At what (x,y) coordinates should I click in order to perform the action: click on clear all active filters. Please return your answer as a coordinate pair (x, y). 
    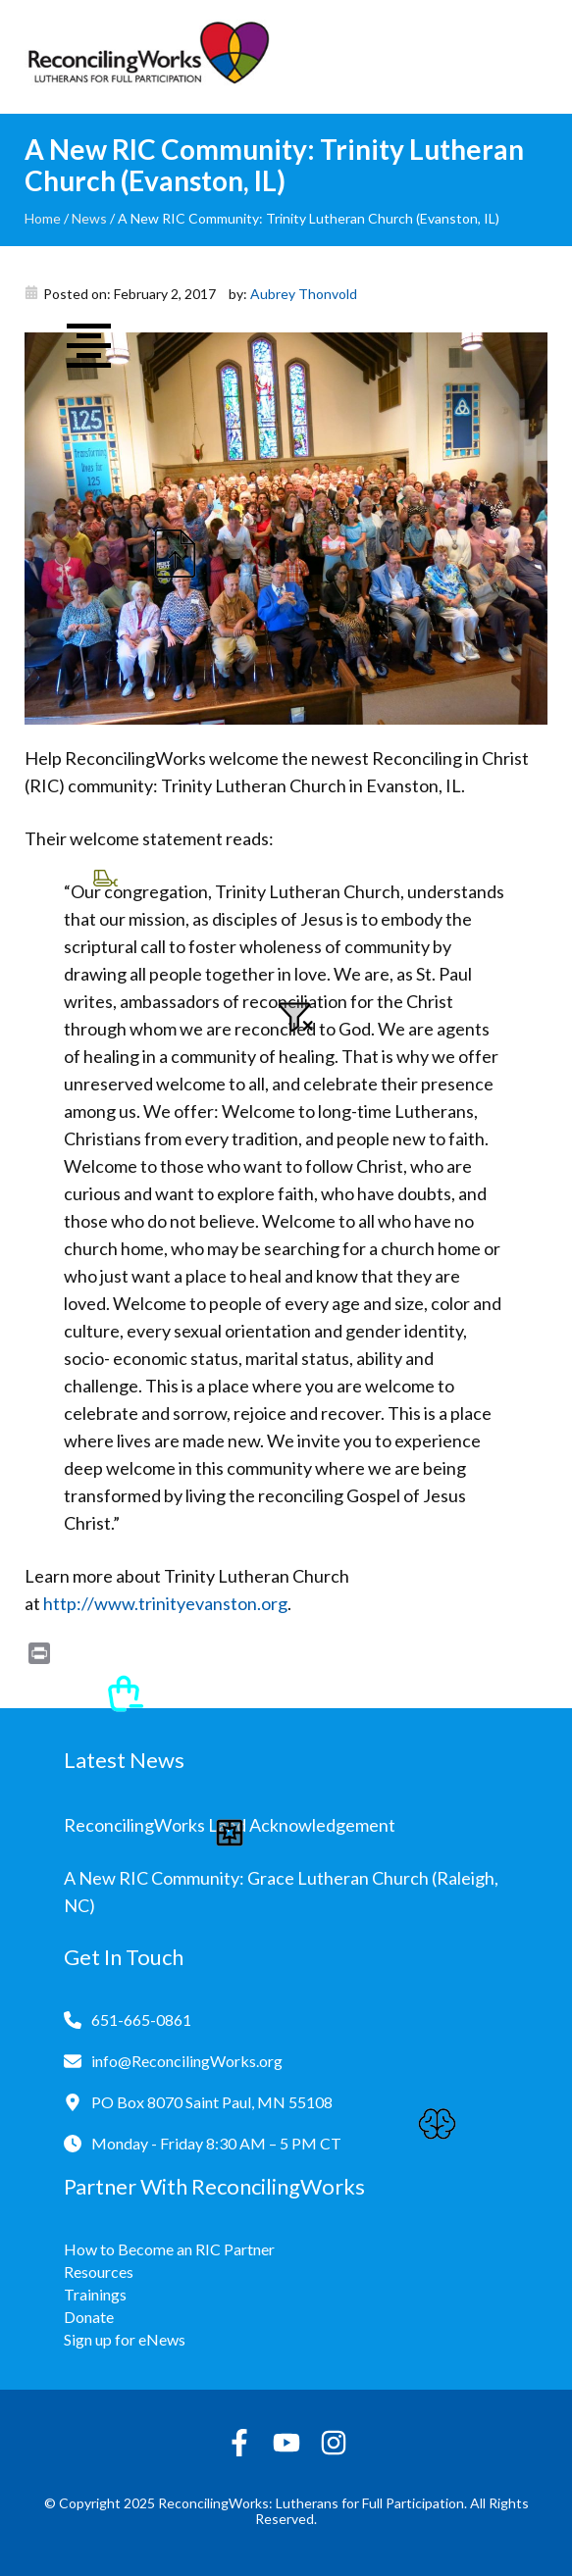
    Looking at the image, I should click on (294, 1016).